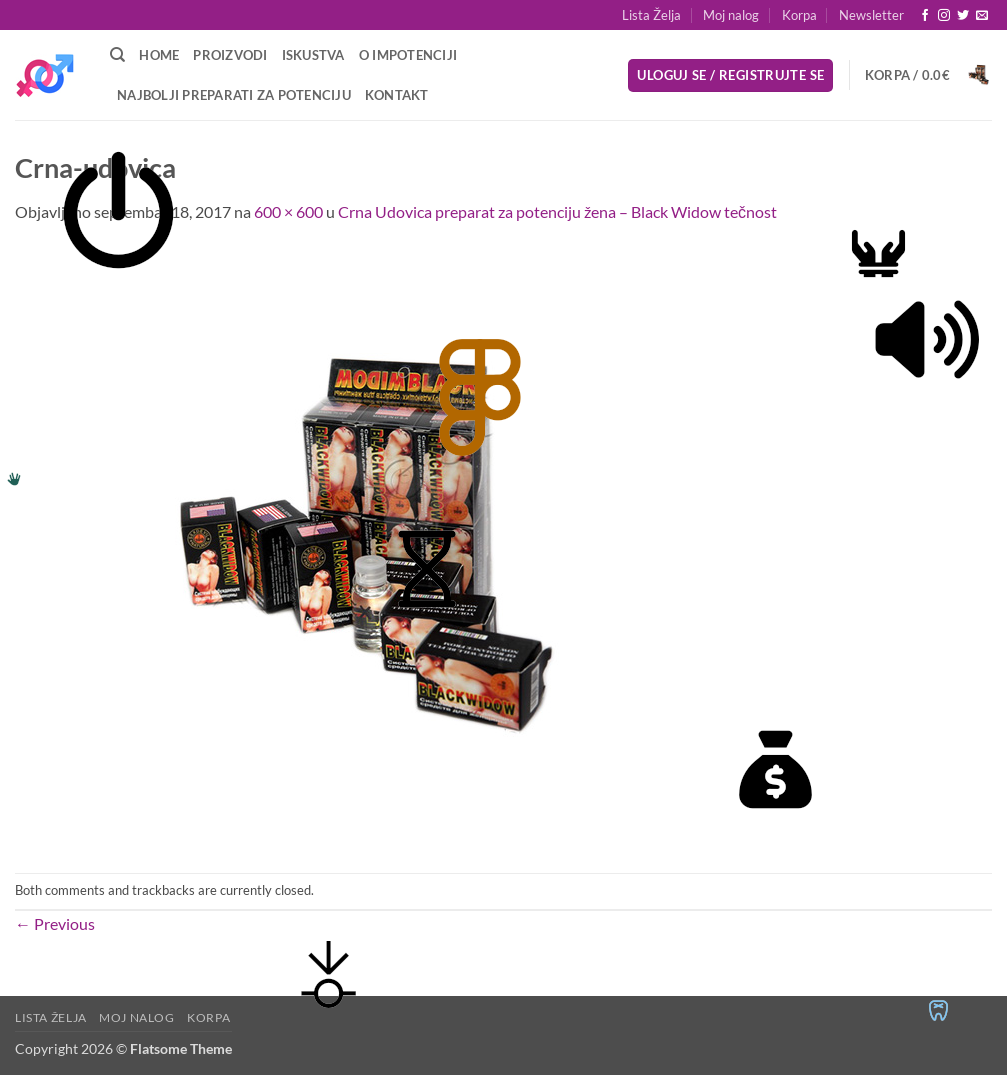 The width and height of the screenshot is (1007, 1075). I want to click on send a vulcan salute or "live long and prosper" greeting, so click(14, 479).